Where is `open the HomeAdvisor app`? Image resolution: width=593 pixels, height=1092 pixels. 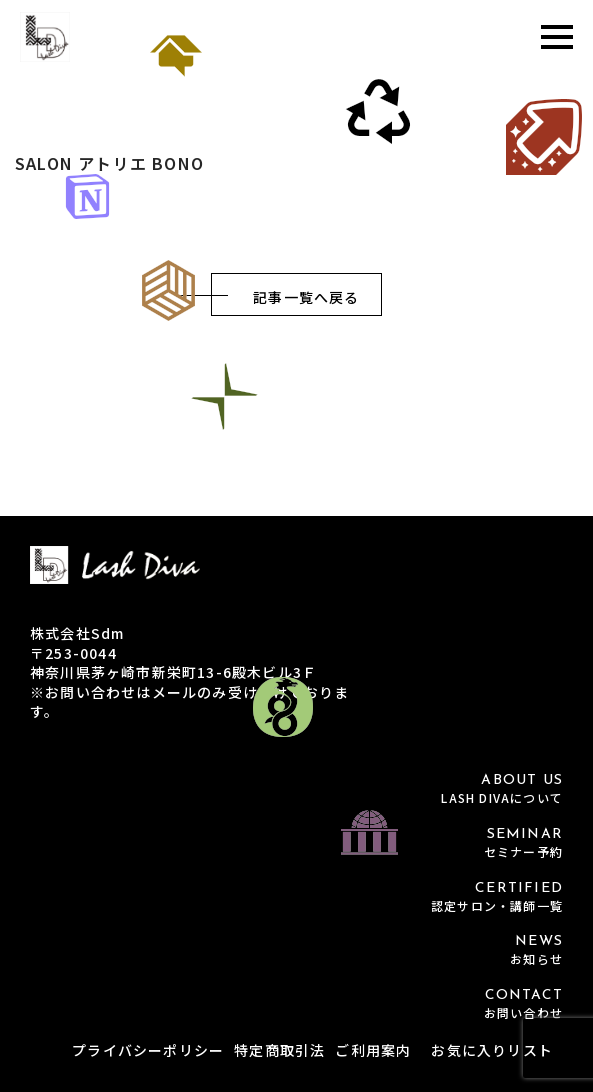
open the HomeAdvisor app is located at coordinates (176, 56).